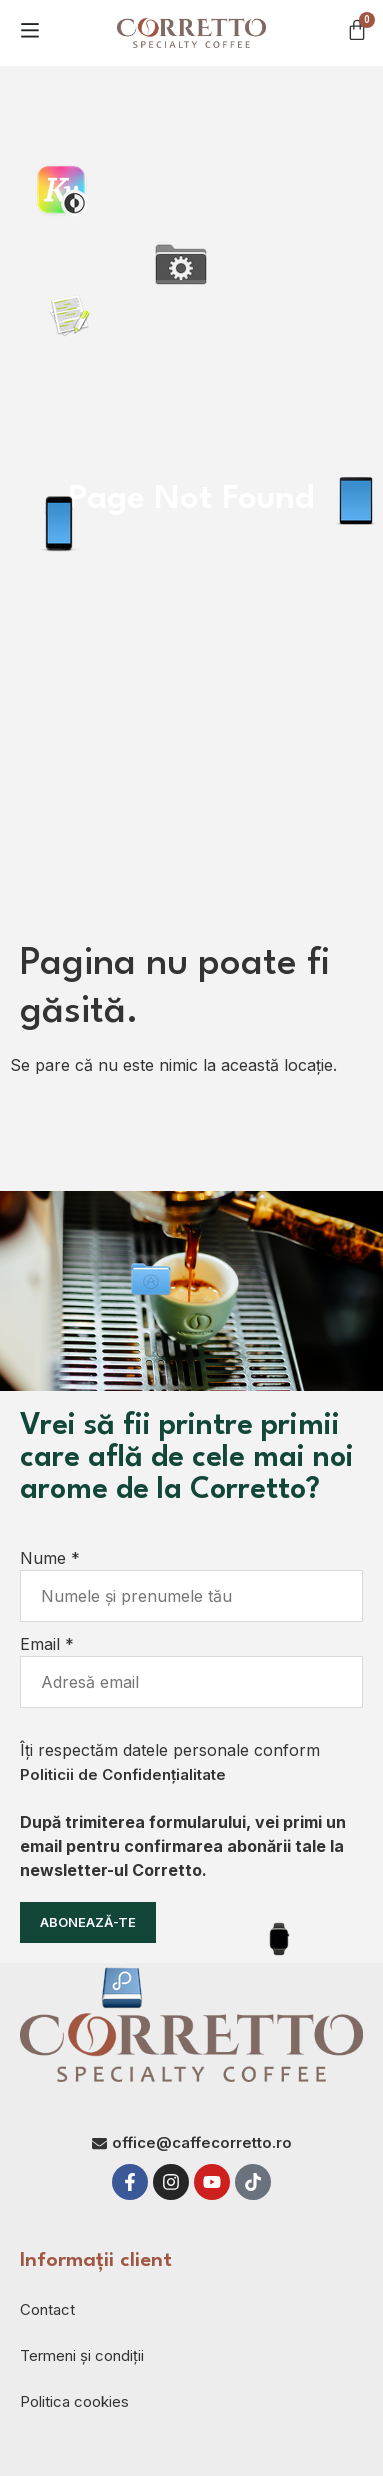 The height and width of the screenshot is (2476, 383). I want to click on apple watch series 10 device icon, so click(279, 1939).